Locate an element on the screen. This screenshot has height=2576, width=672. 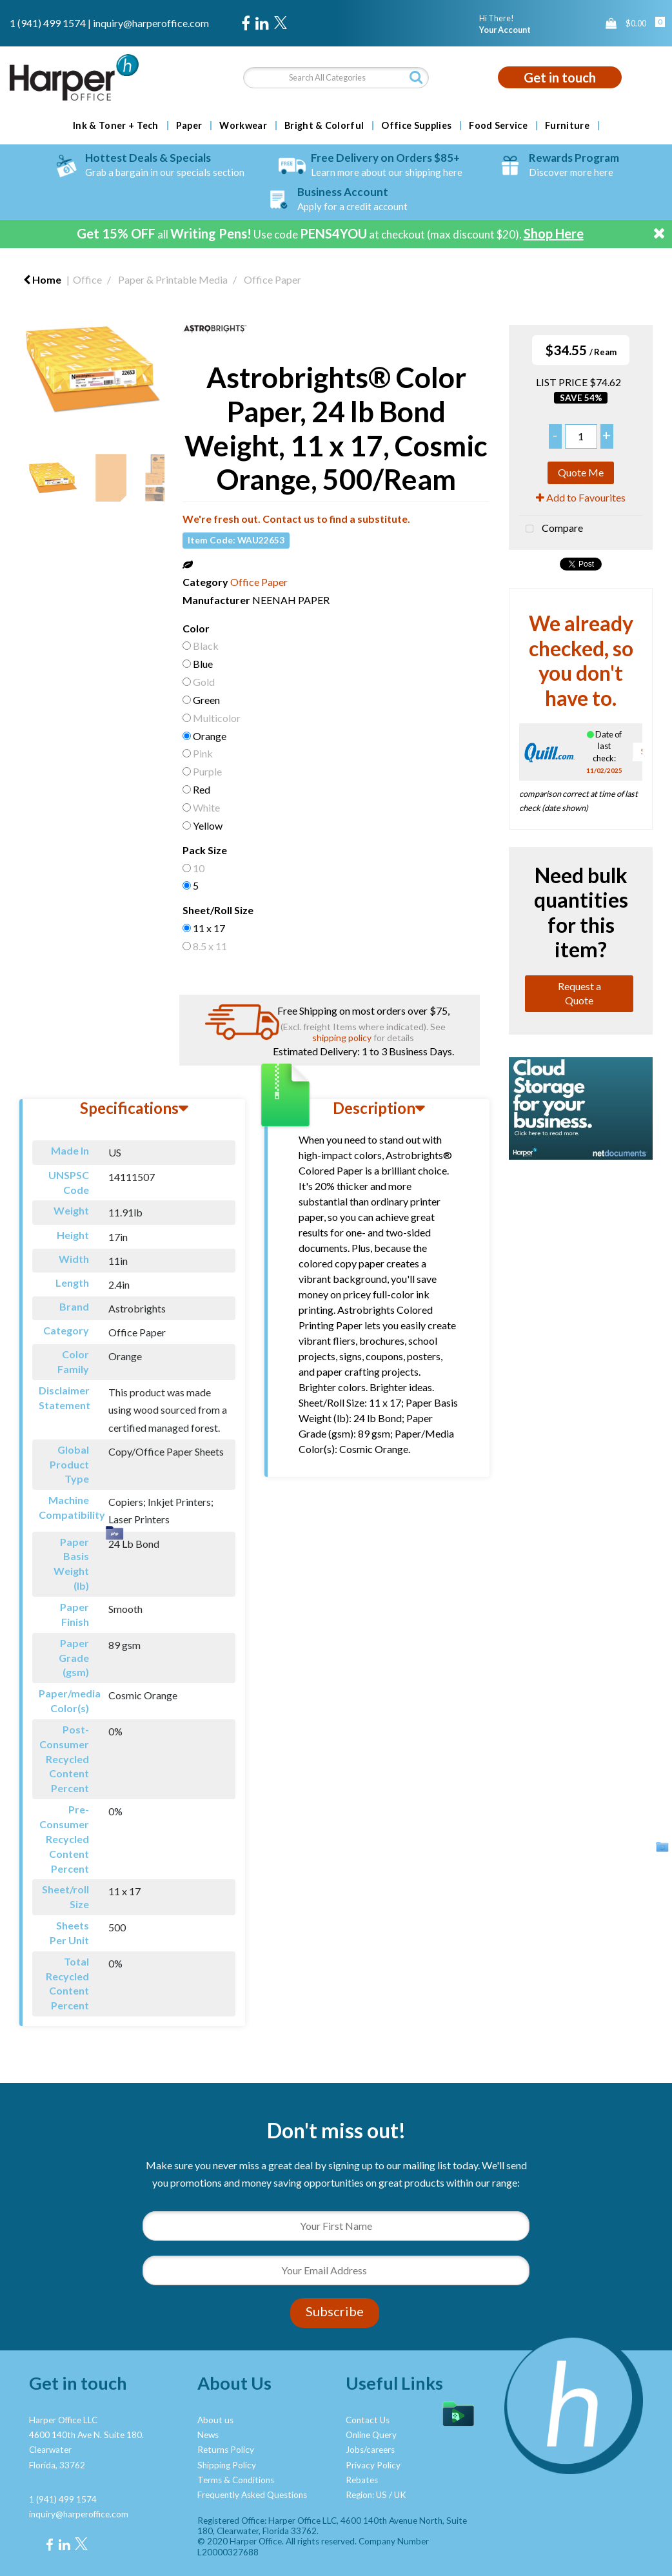
open folder containing php files is located at coordinates (114, 1533).